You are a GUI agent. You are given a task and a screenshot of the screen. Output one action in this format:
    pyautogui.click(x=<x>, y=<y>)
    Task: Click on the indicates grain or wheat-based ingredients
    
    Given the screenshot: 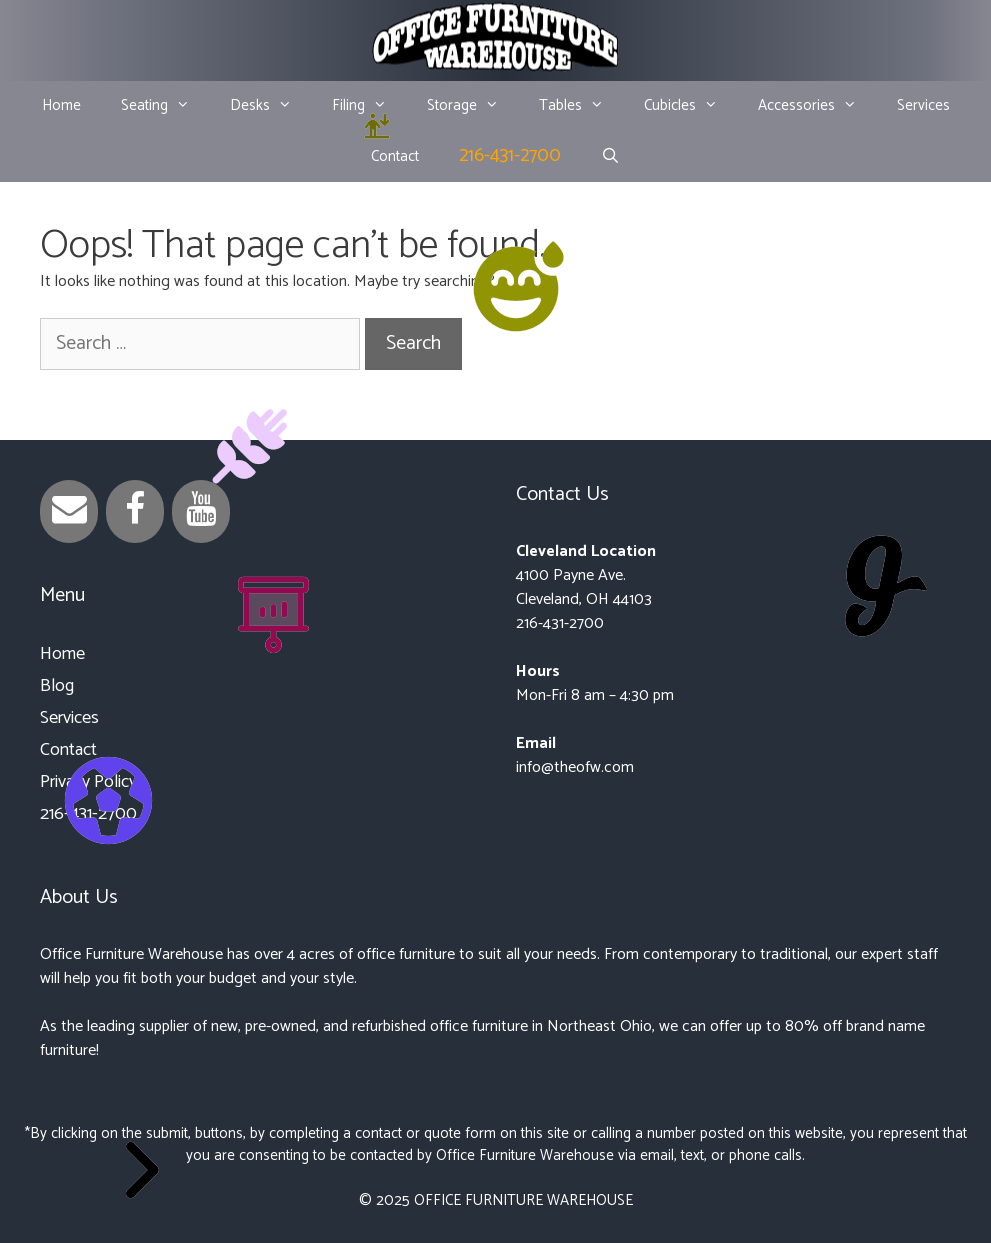 What is the action you would take?
    pyautogui.click(x=252, y=444)
    